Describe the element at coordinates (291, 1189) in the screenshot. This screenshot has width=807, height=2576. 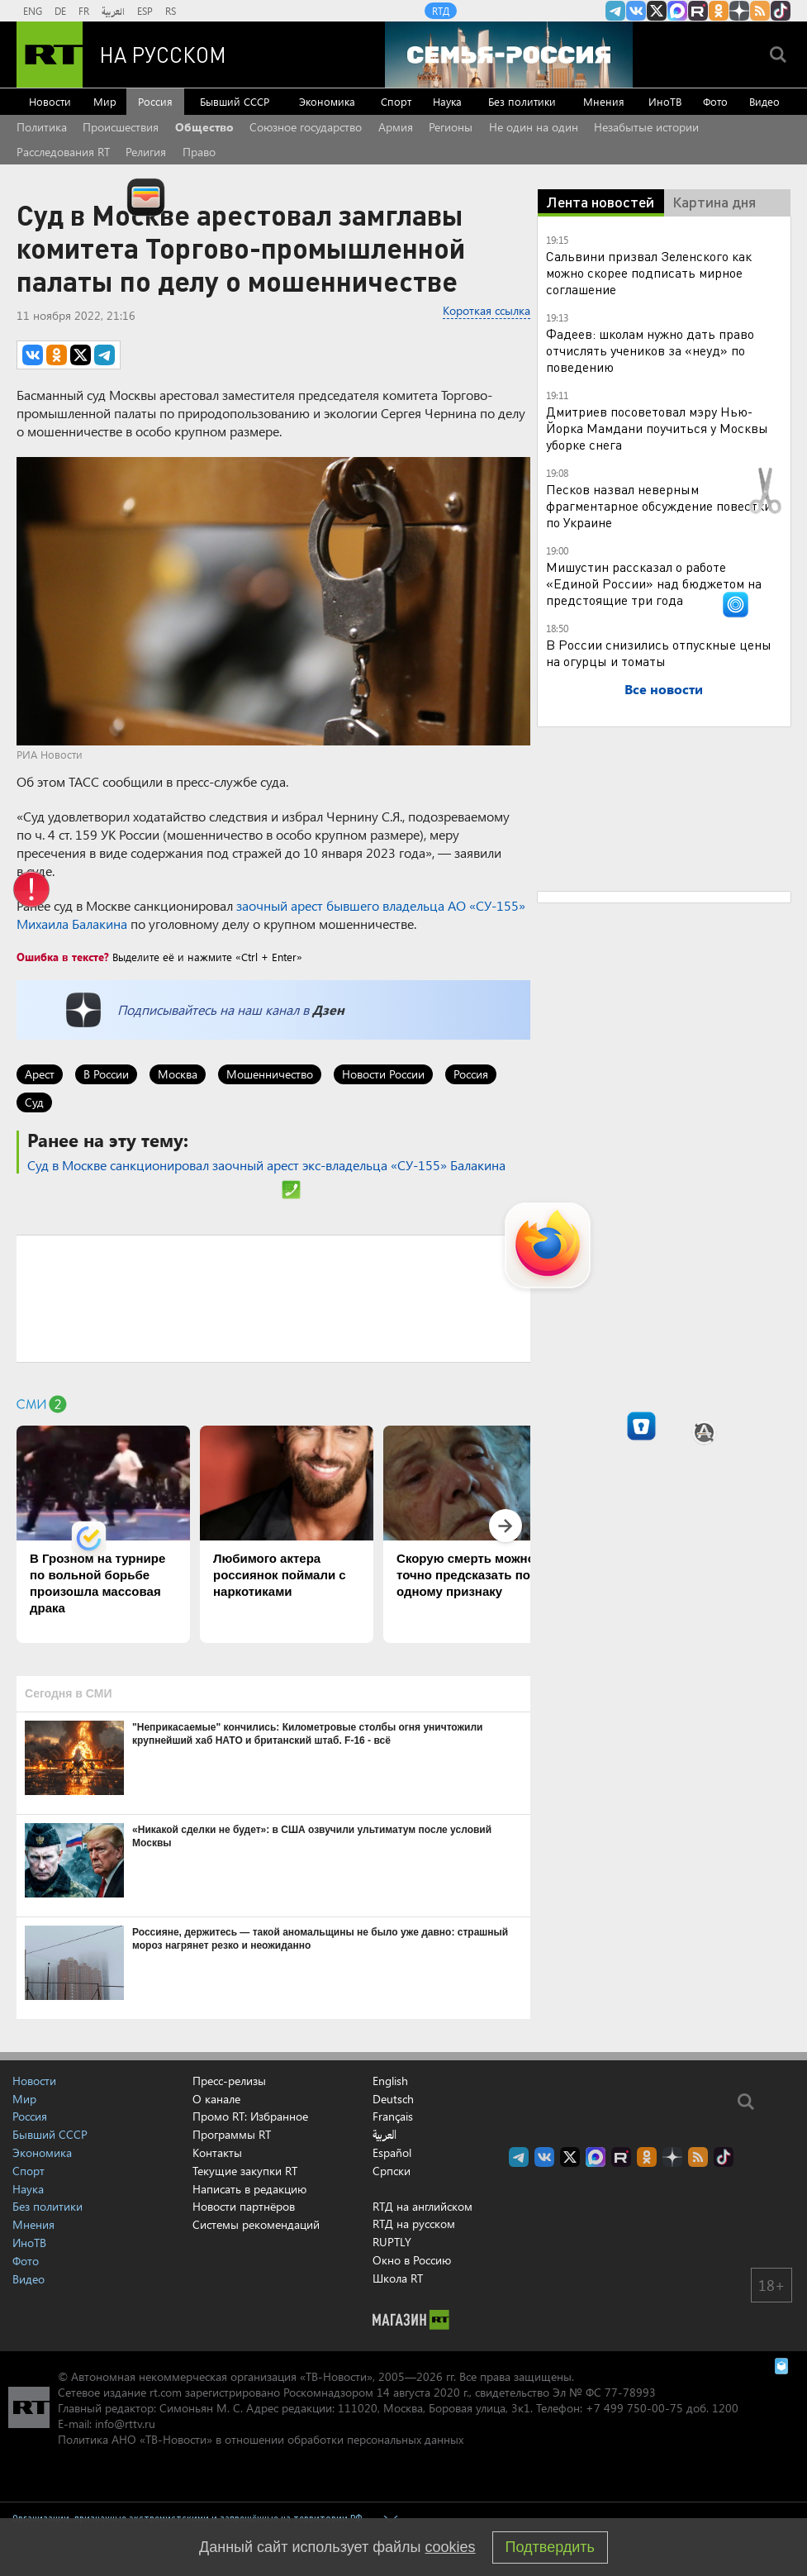
I see `open the phone or calls app` at that location.